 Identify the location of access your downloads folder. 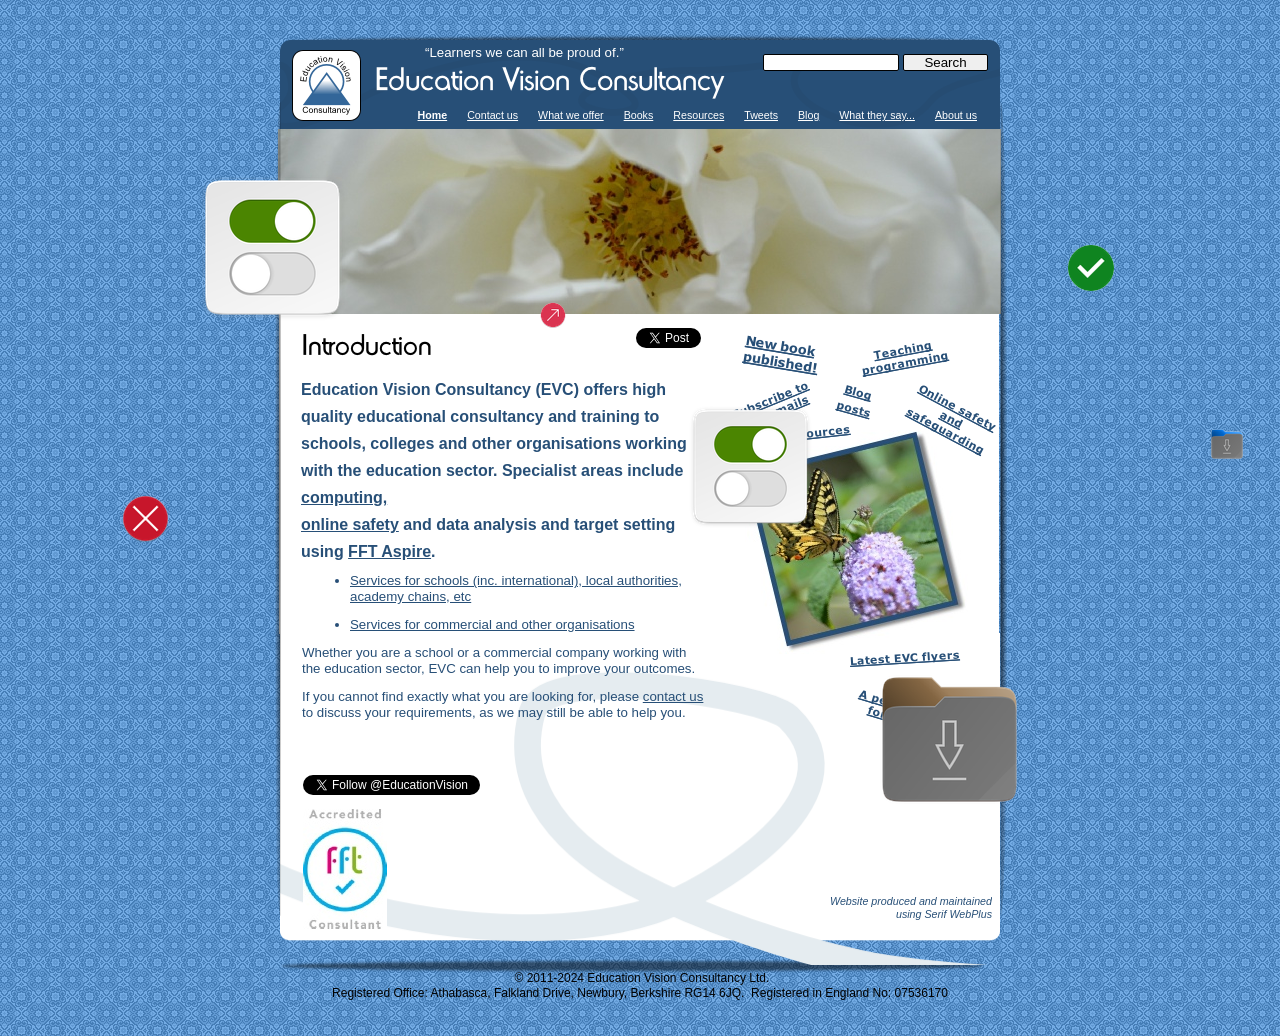
(949, 739).